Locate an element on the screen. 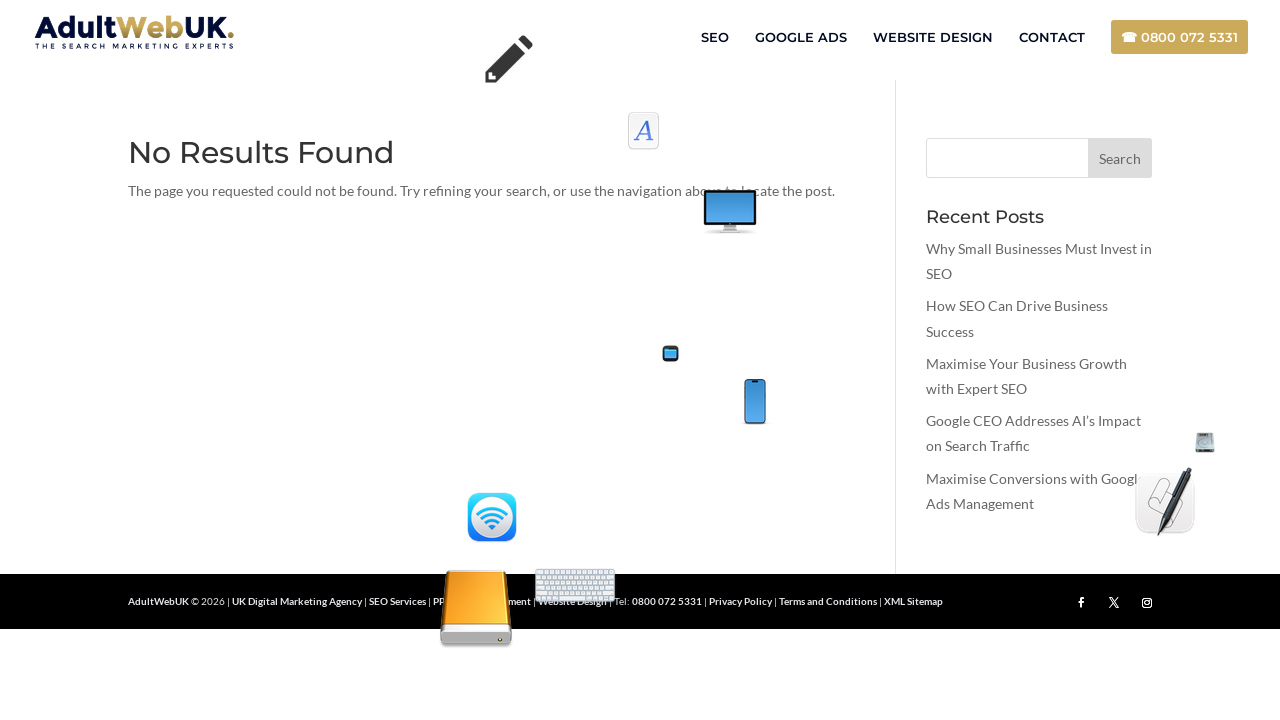 This screenshot has height=720, width=1280. connect a bluetooth keyboard is located at coordinates (575, 585).